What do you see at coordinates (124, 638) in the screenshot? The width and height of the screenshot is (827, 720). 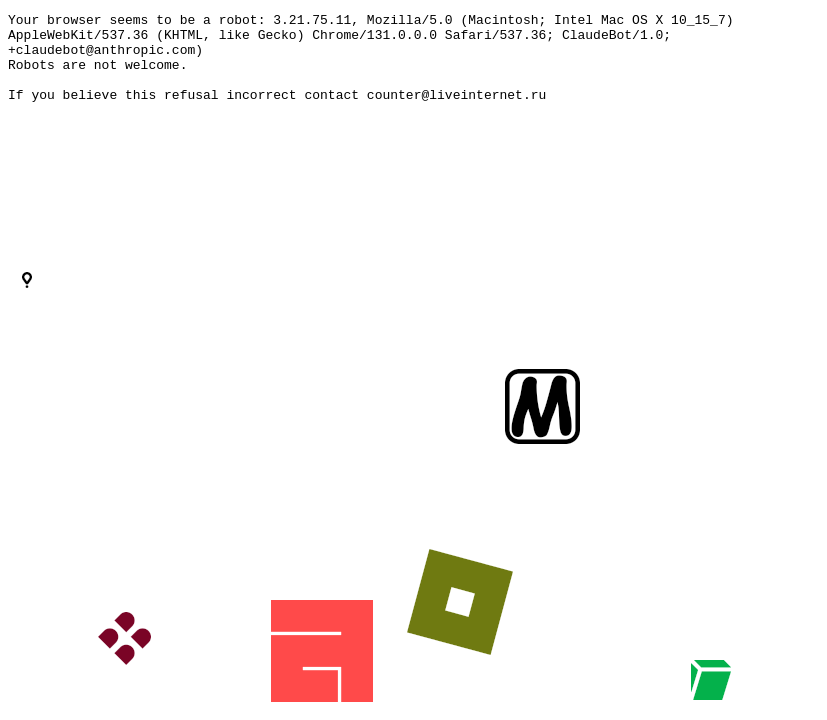 I see `bentobox company logo` at bounding box center [124, 638].